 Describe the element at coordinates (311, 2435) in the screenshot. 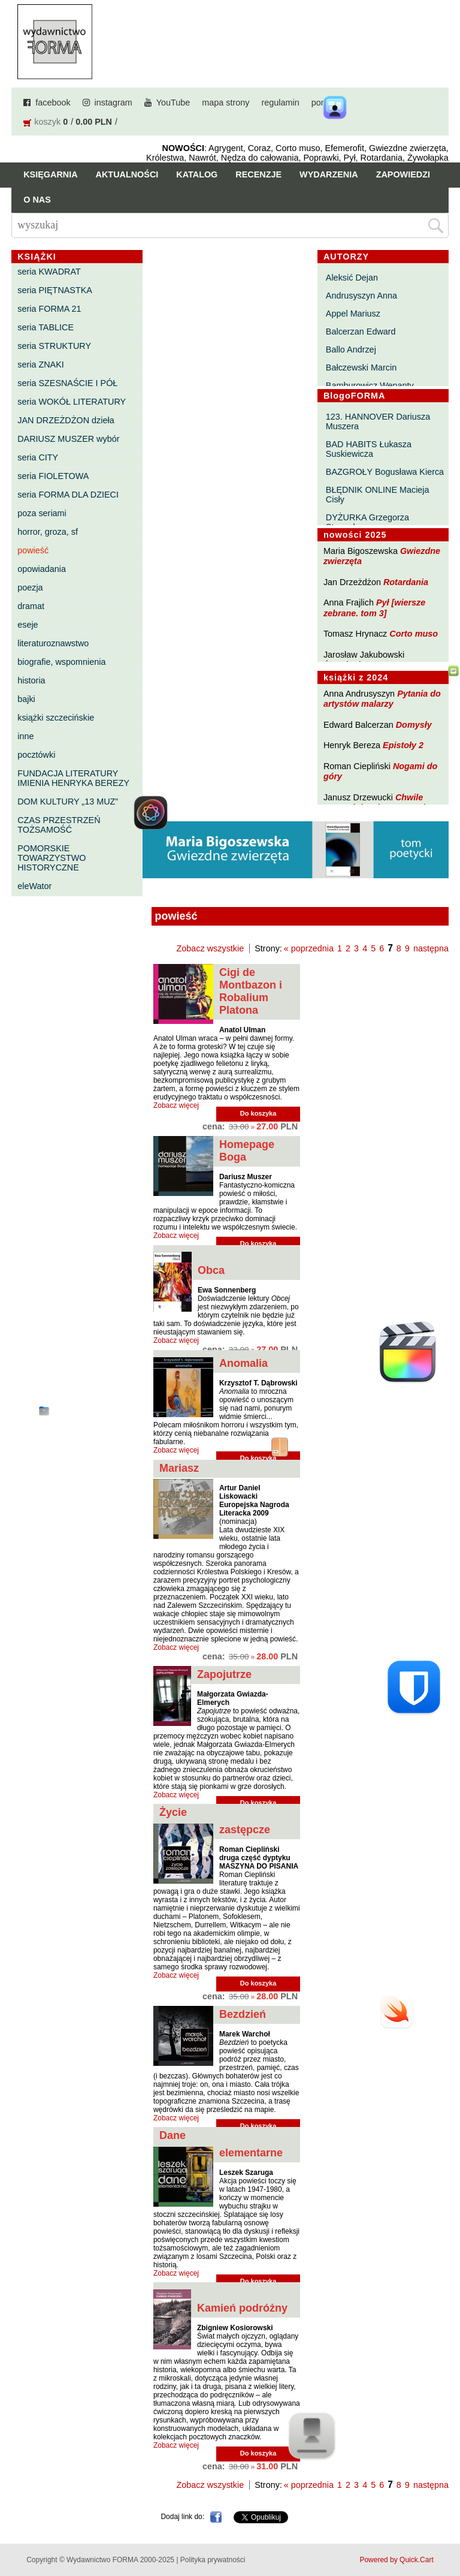

I see `open desk view app to show your desk surface via overhead camera` at that location.